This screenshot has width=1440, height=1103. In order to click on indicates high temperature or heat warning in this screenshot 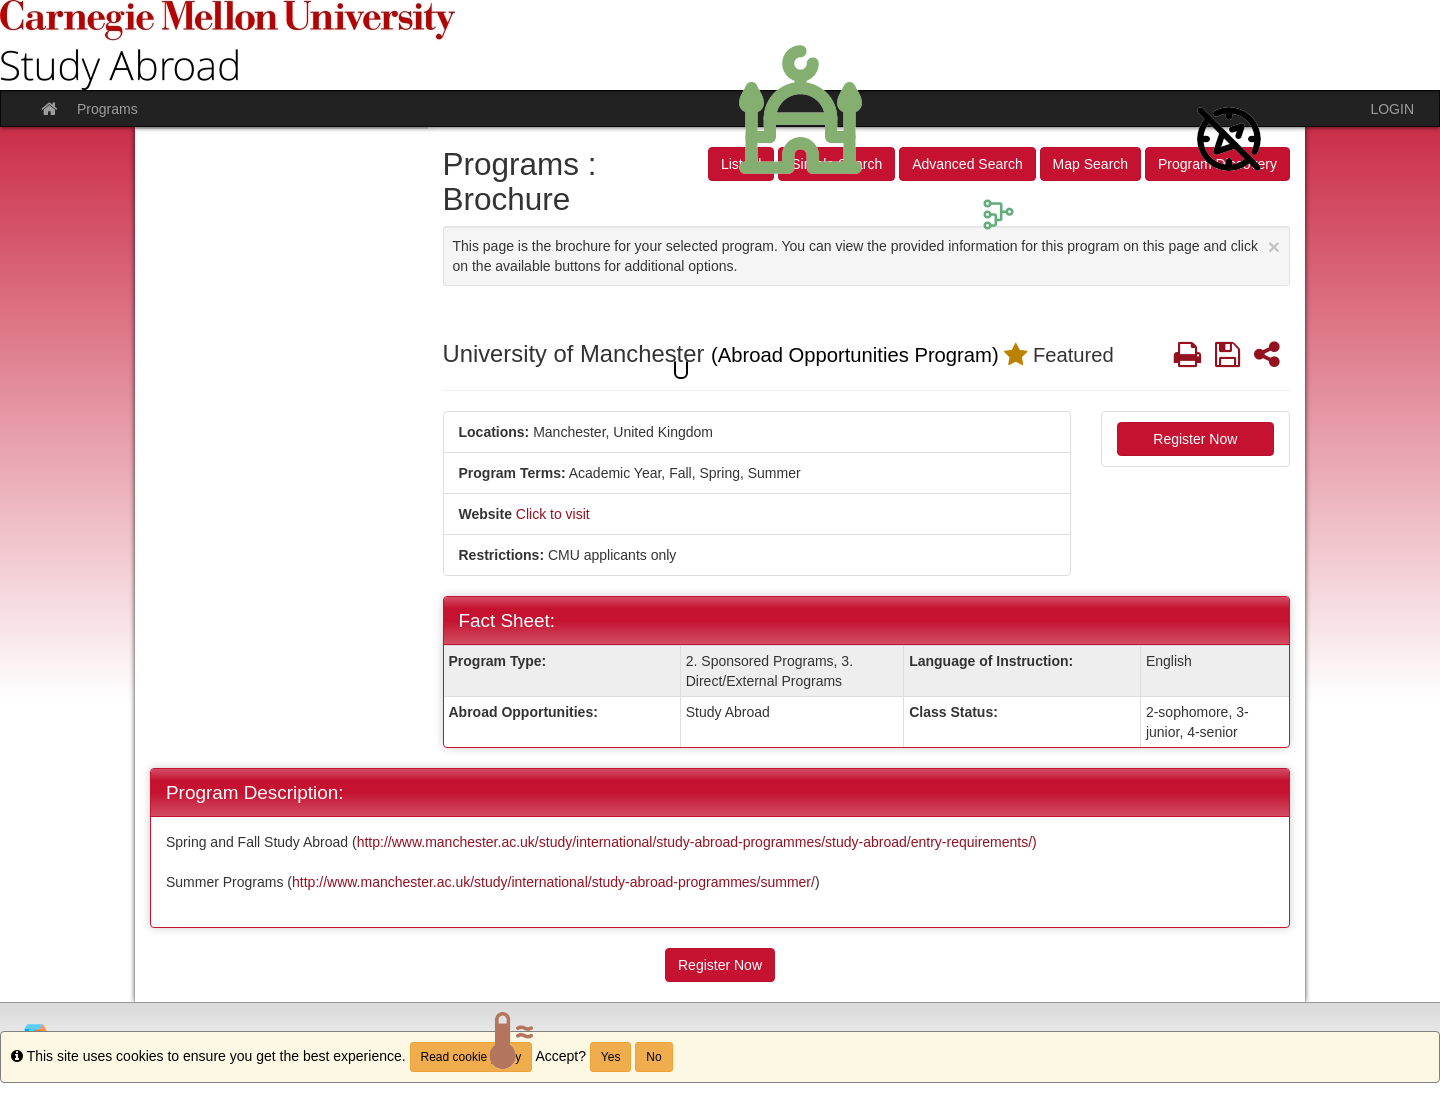, I will do `click(504, 1040)`.